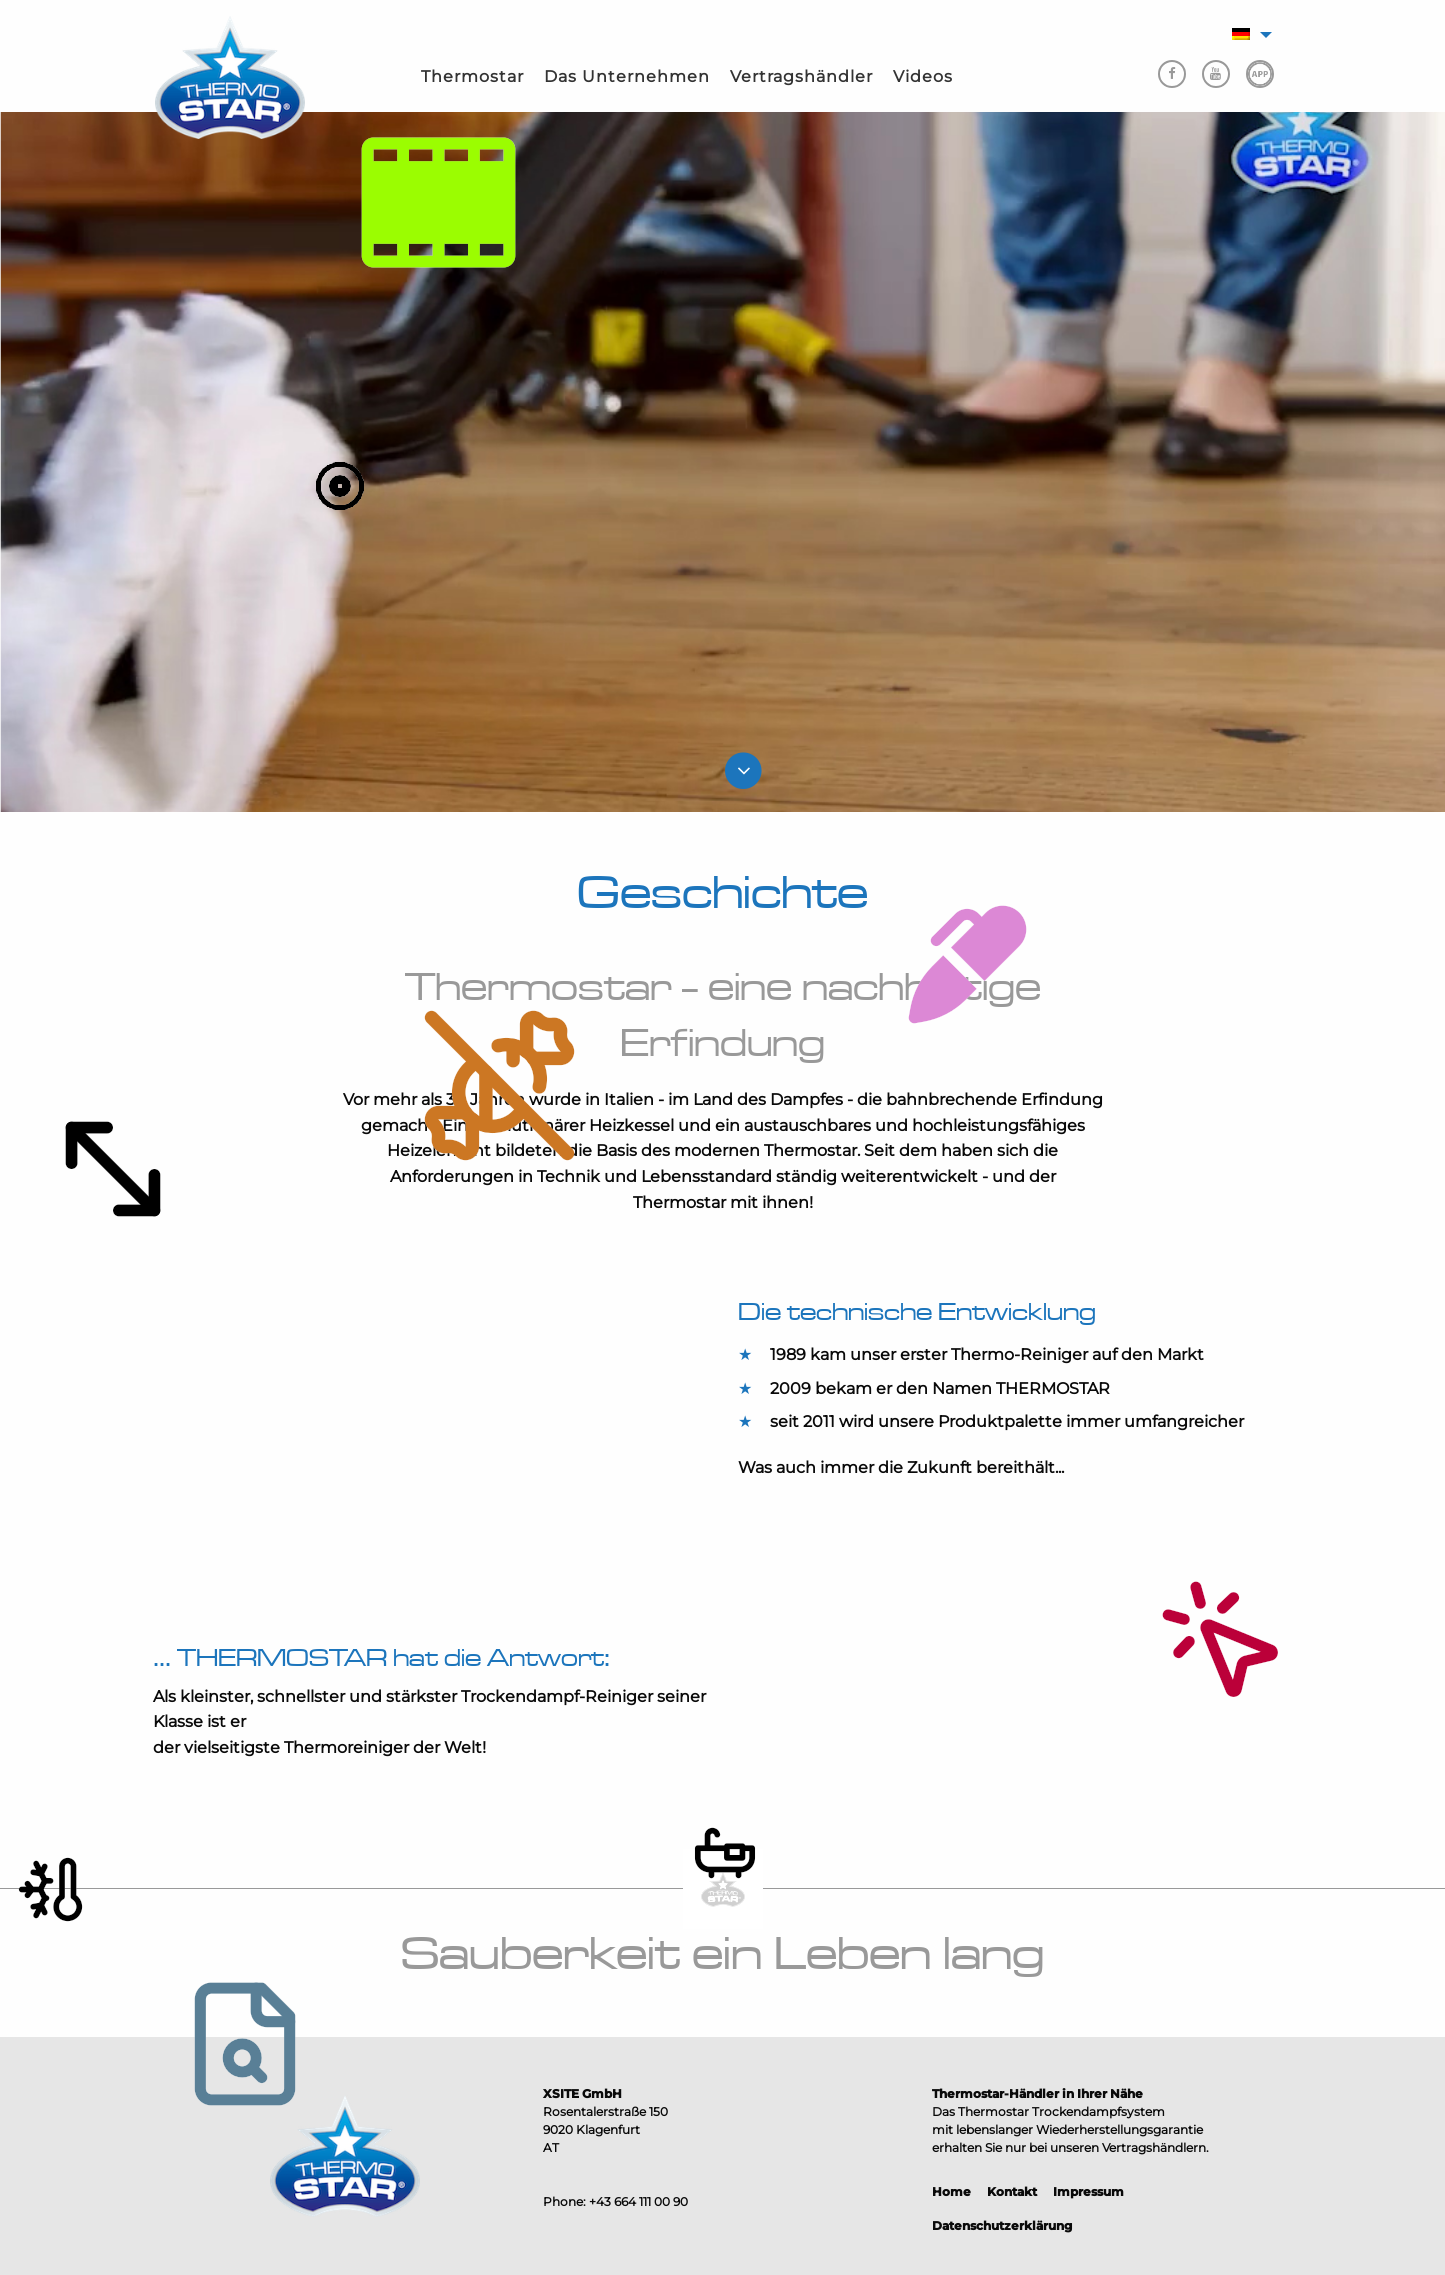 This screenshot has width=1445, height=2275. I want to click on indicates bathroom amenities available, so click(725, 1854).